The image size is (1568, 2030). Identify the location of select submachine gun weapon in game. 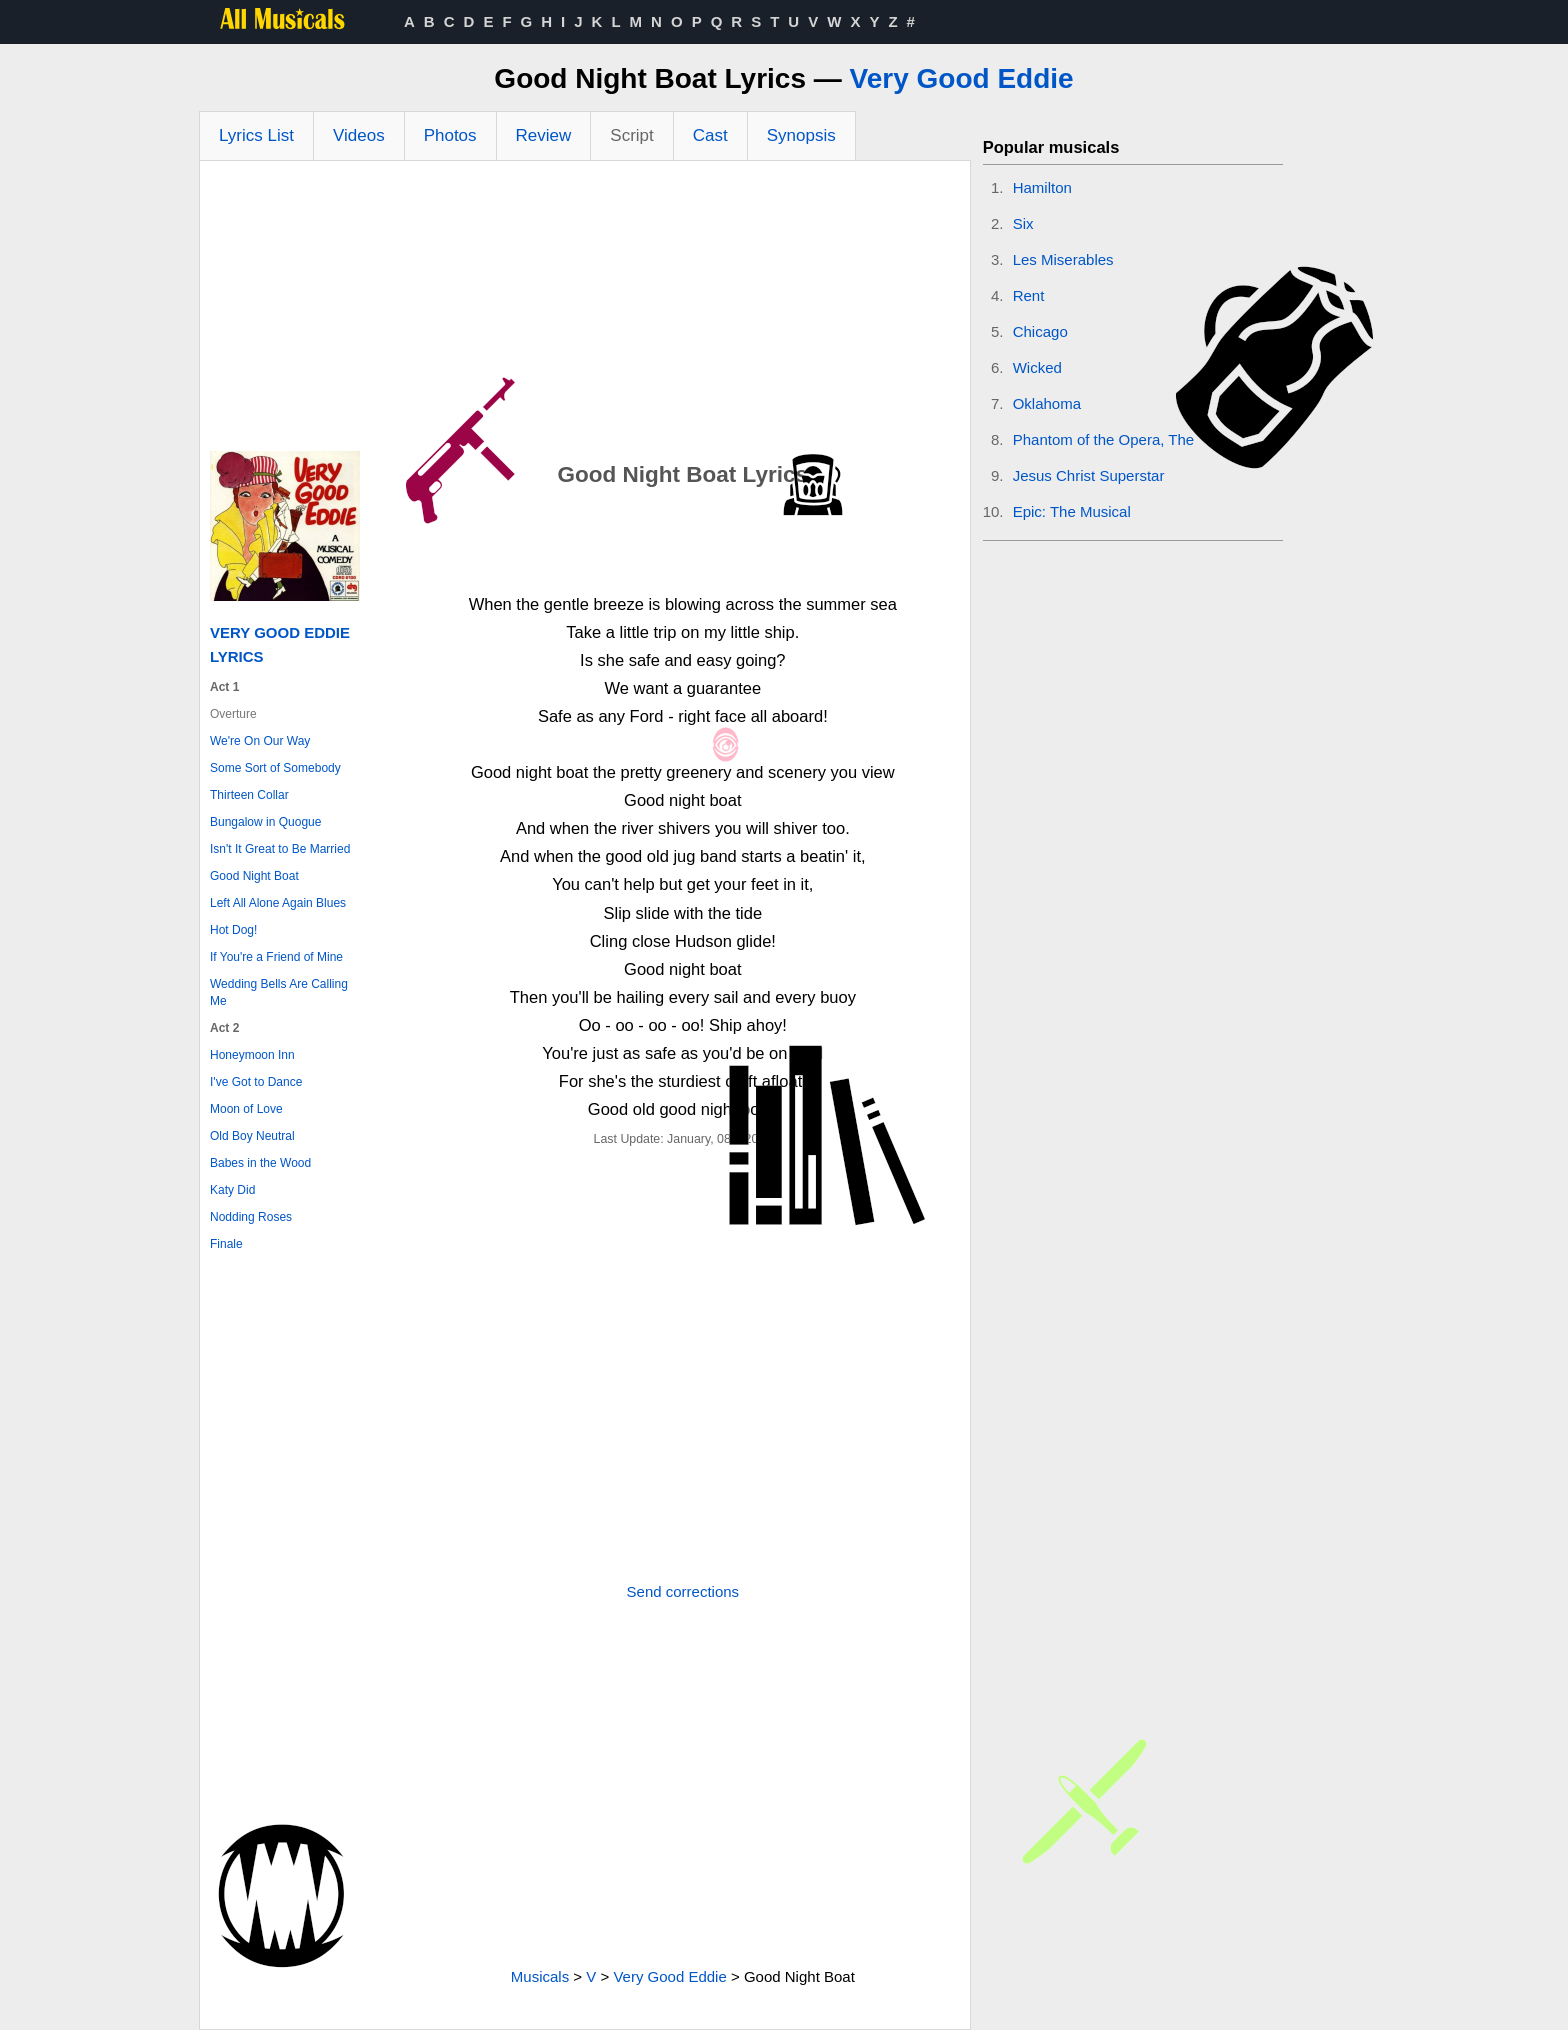
(460, 450).